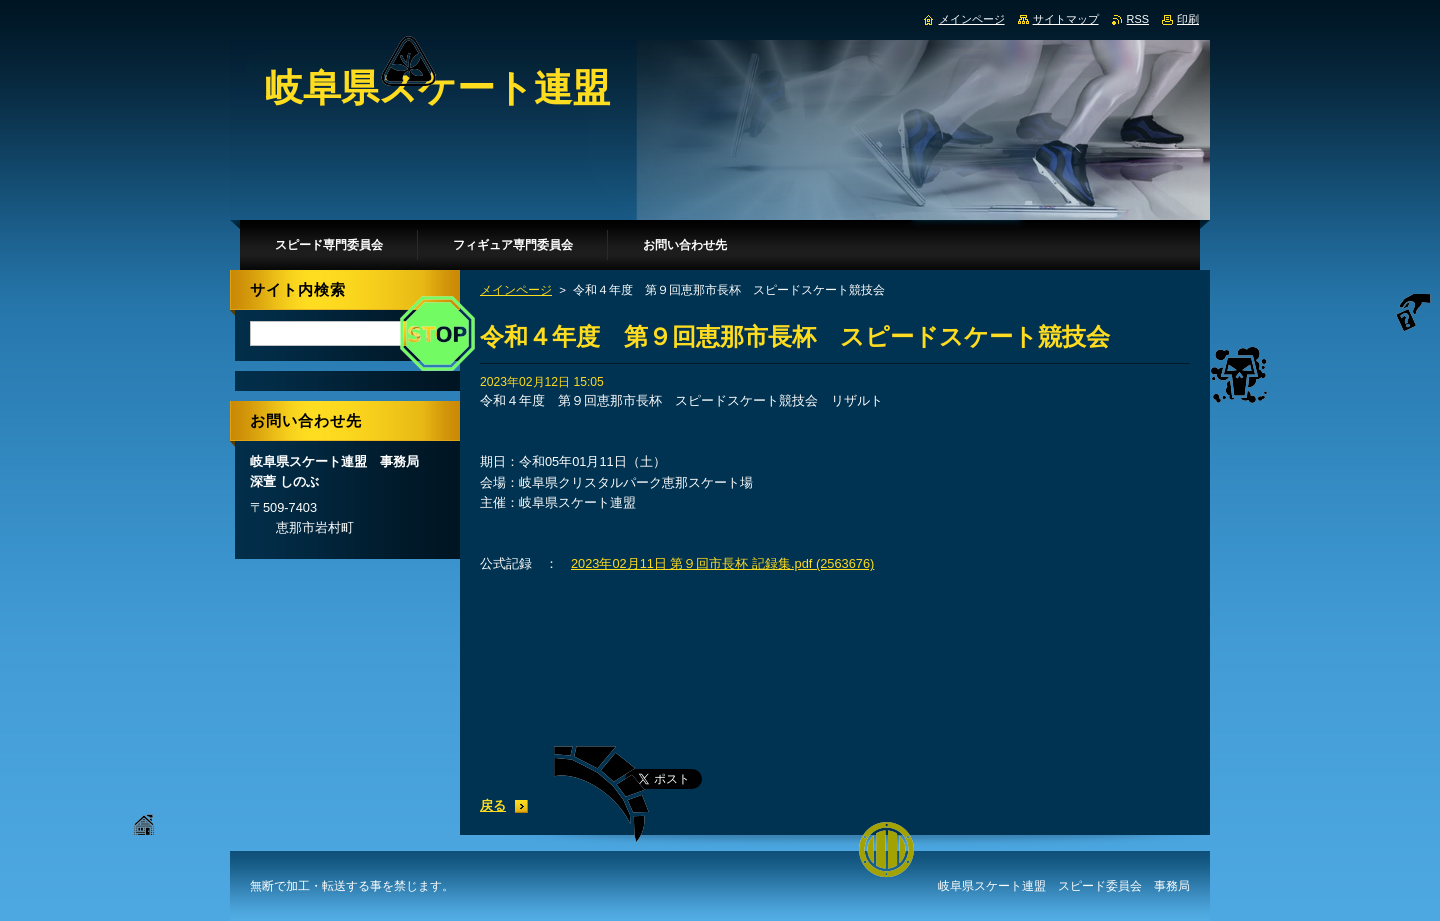 This screenshot has width=1440, height=921. I want to click on select a cabin or lodge accommodation, so click(144, 825).